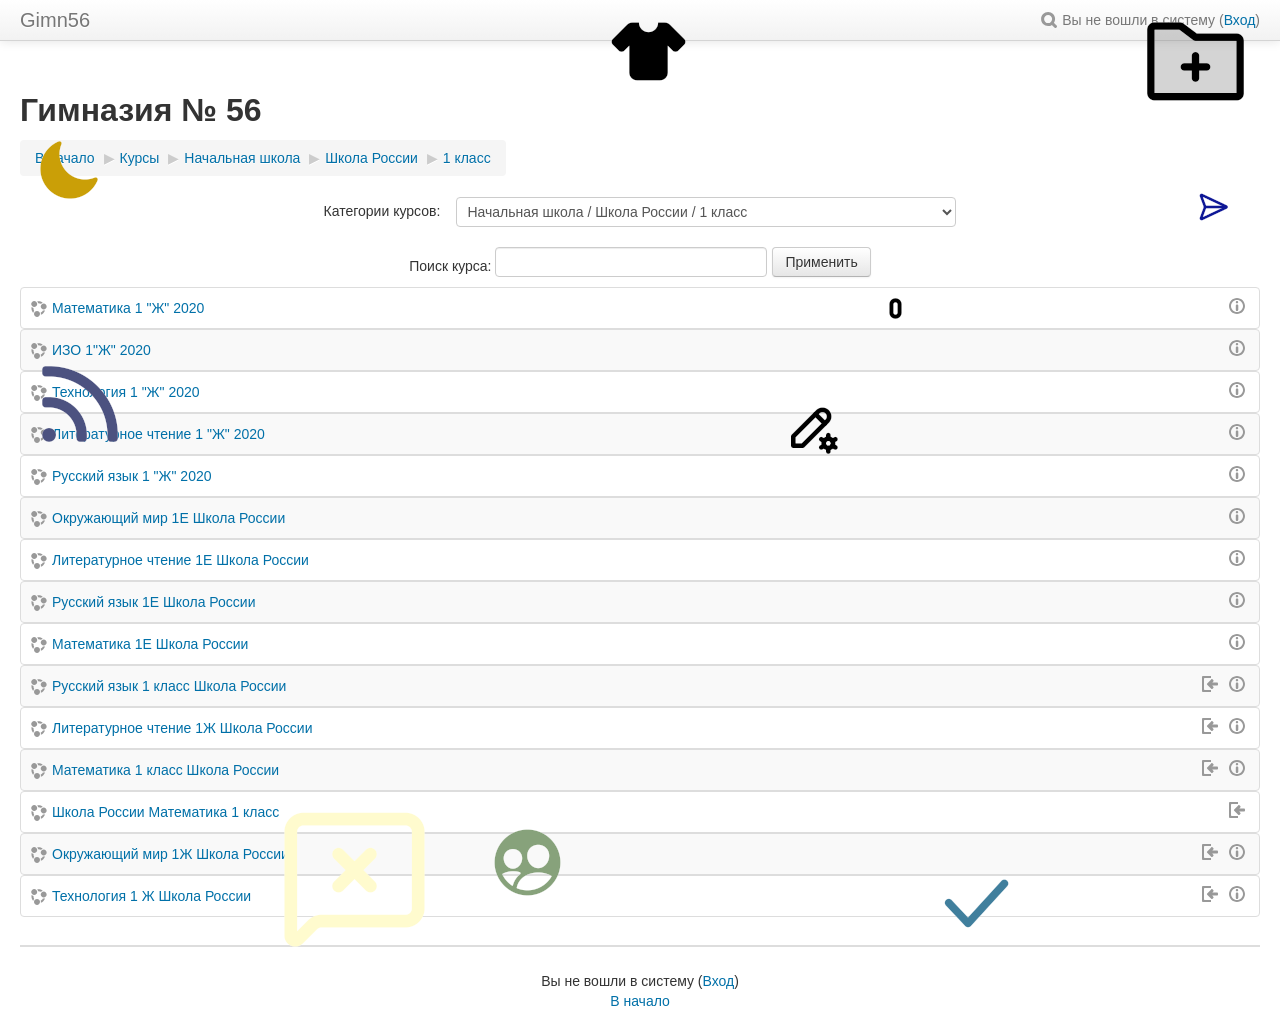 This screenshot has height=1025, width=1280. Describe the element at coordinates (1195, 59) in the screenshot. I see `create a new folder` at that location.